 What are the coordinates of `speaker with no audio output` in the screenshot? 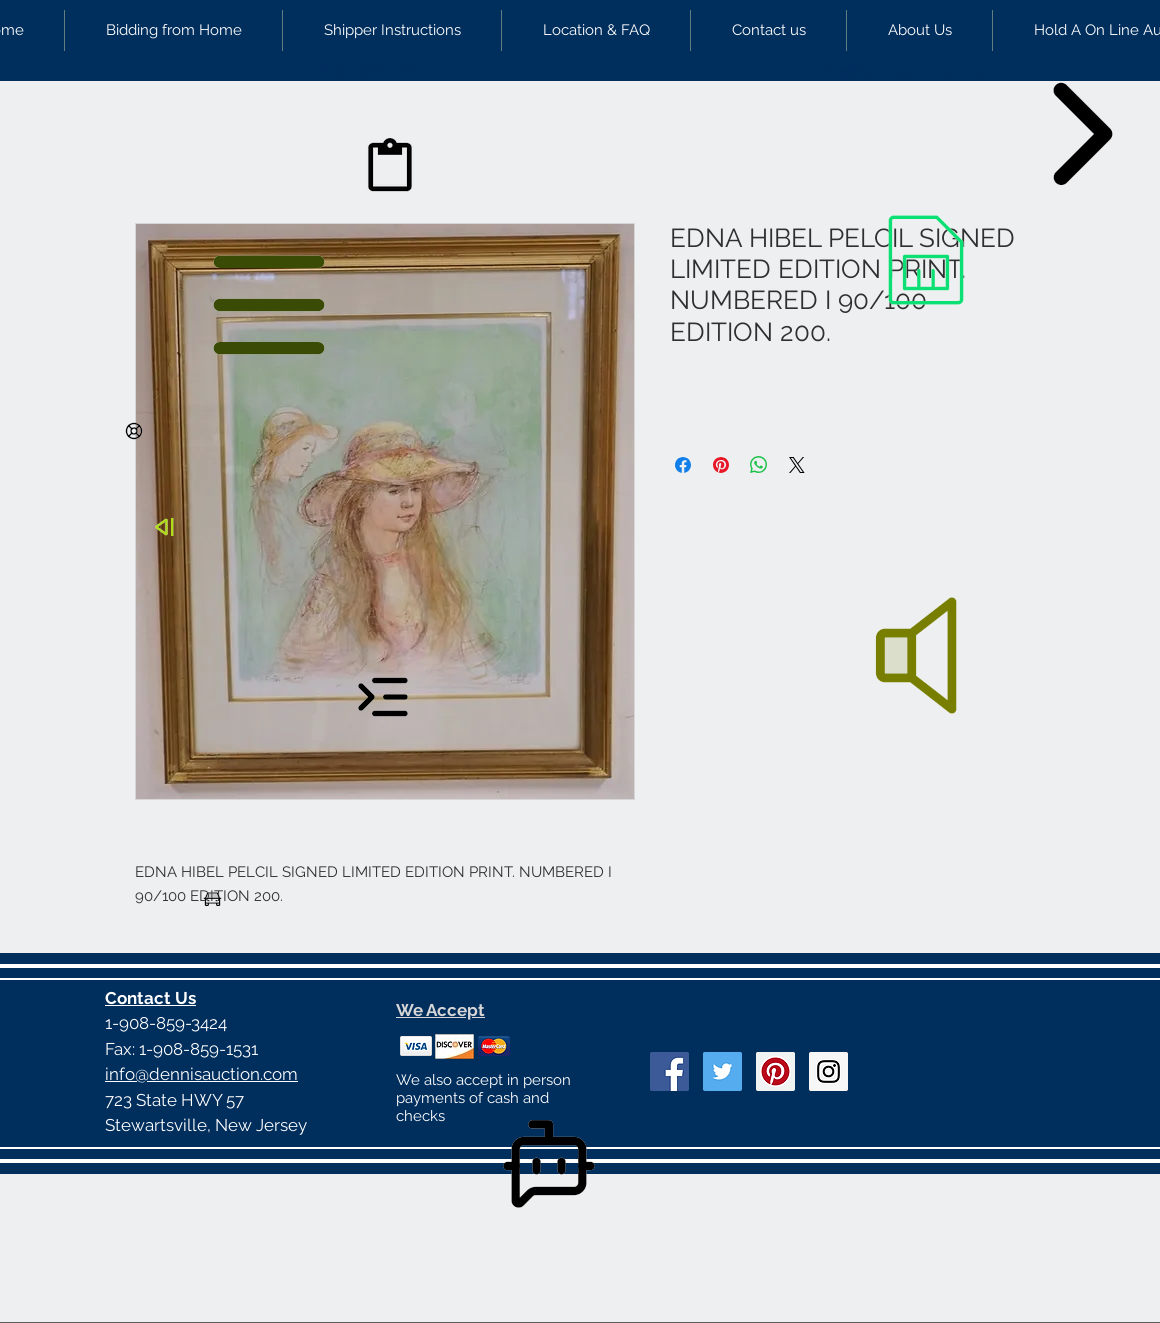 It's located at (938, 655).